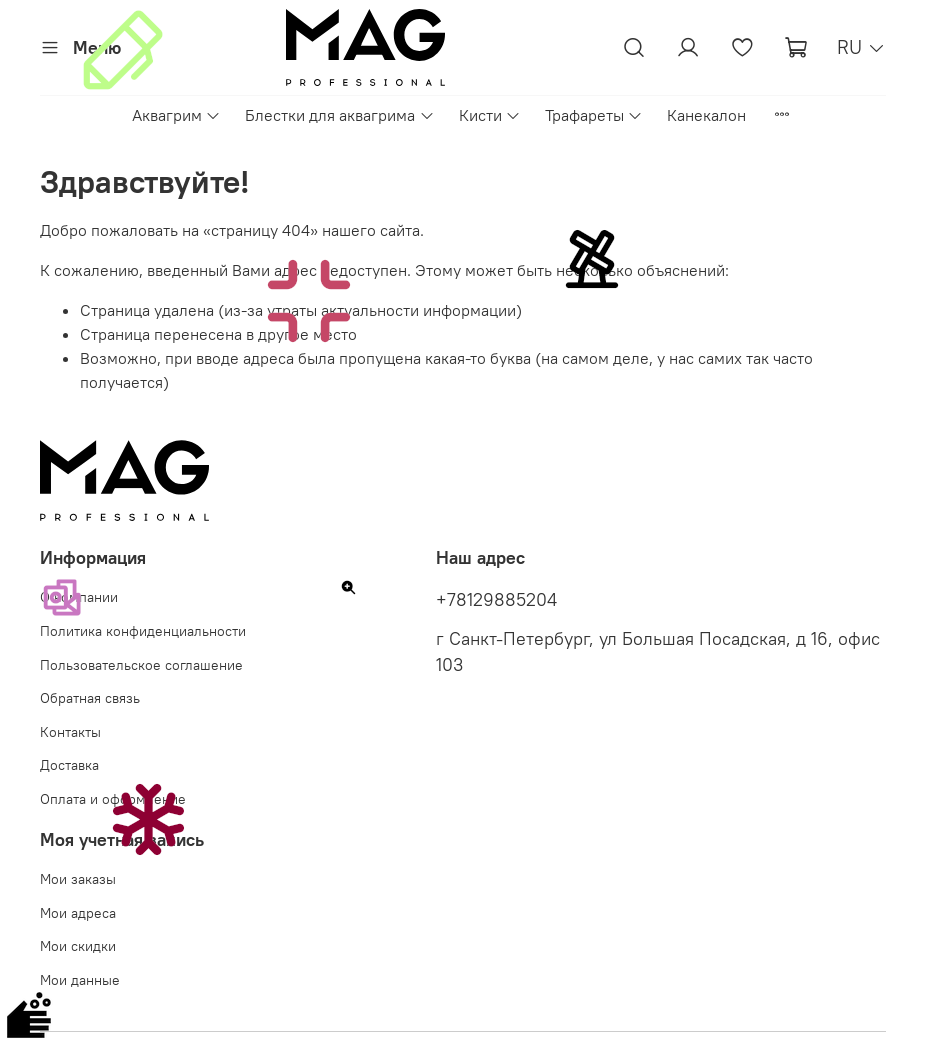  Describe the element at coordinates (148, 819) in the screenshot. I see `activate cooling or air conditioning mode` at that location.